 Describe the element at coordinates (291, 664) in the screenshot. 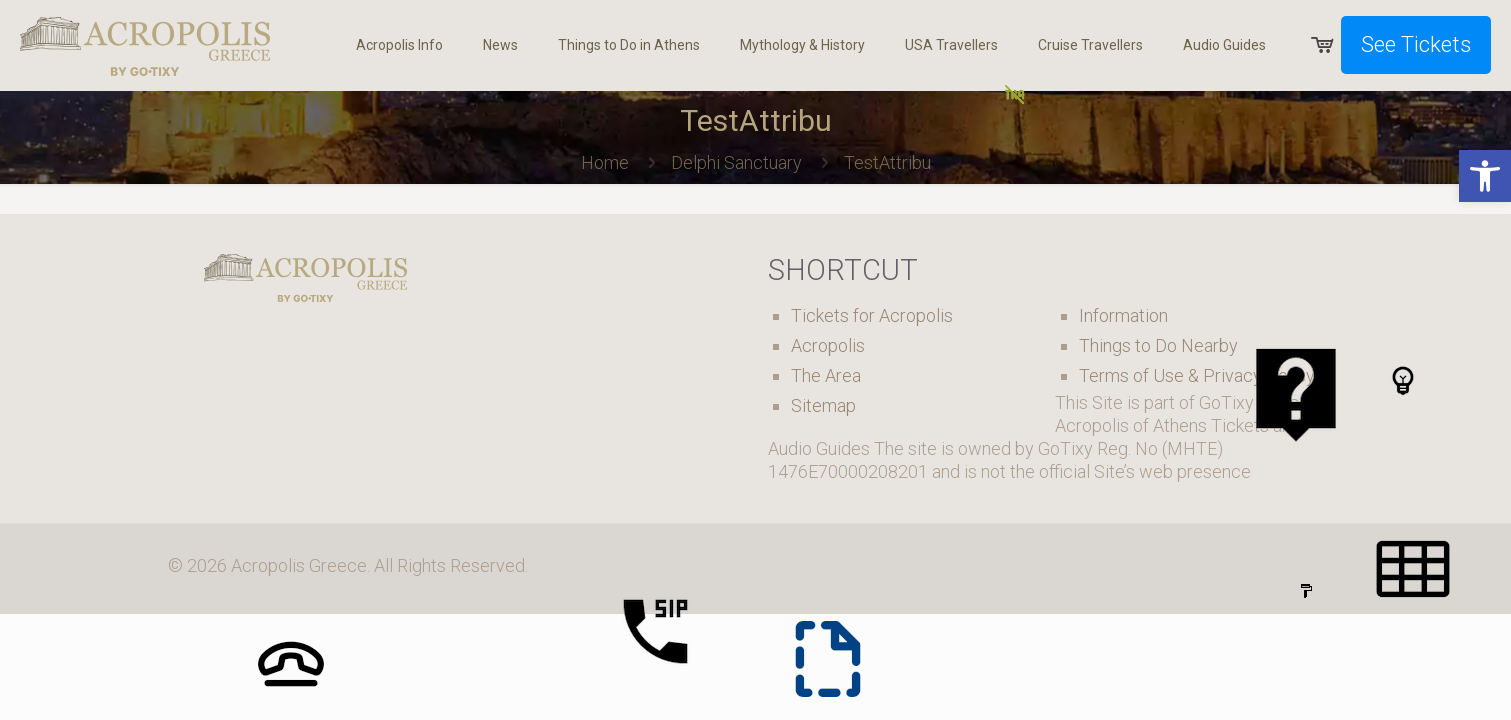

I see `end the current phone call` at that location.